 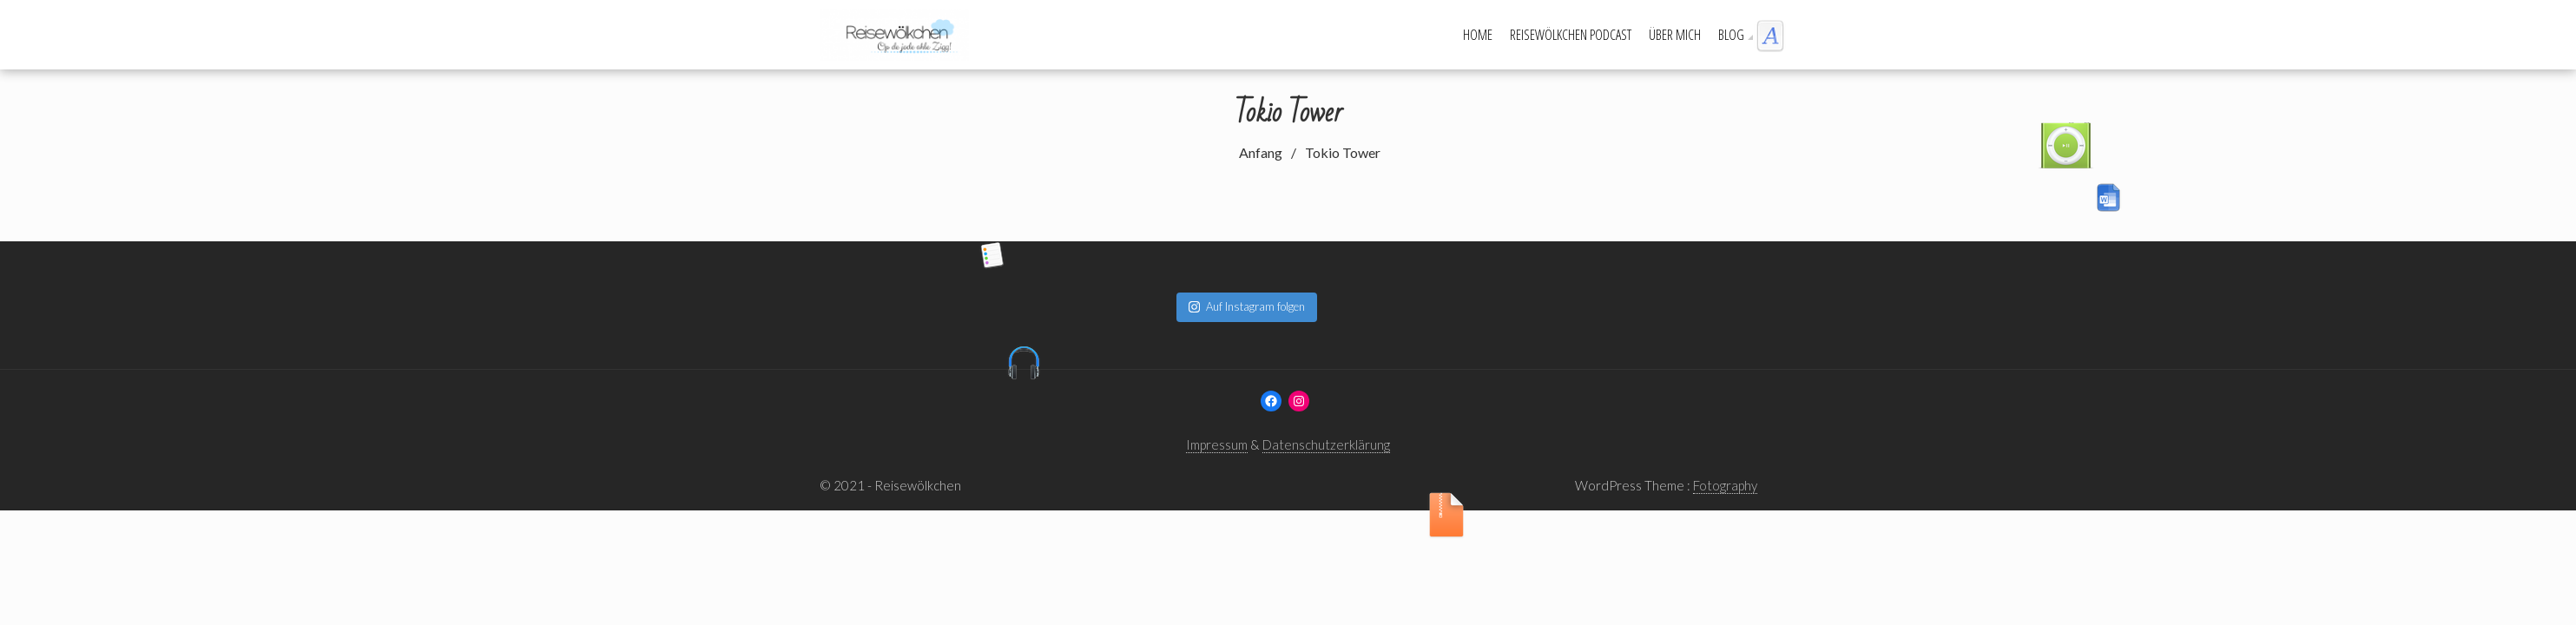 What do you see at coordinates (1024, 365) in the screenshot?
I see `access audio or headphone settings` at bounding box center [1024, 365].